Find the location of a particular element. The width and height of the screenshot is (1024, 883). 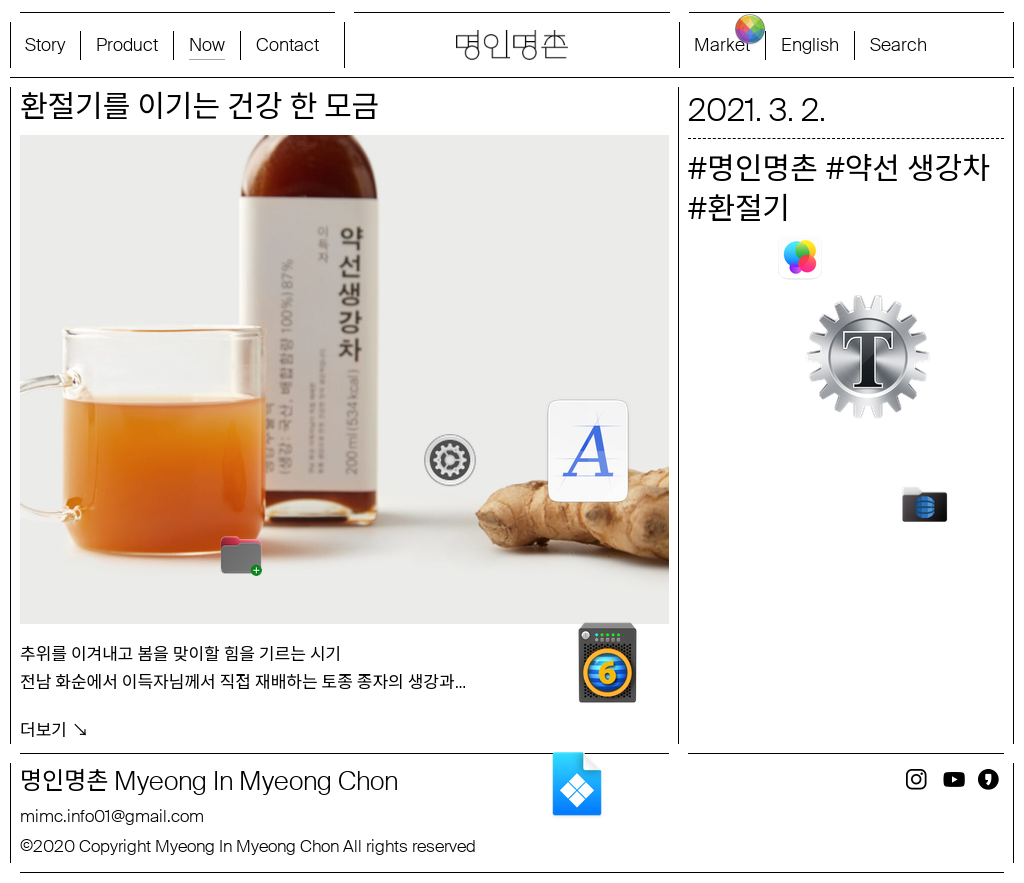

an OpenType font file is located at coordinates (588, 451).